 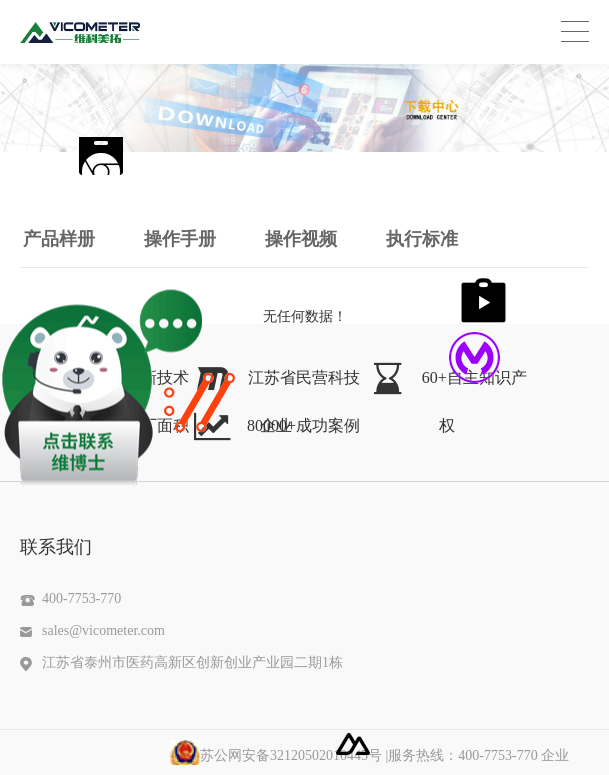 What do you see at coordinates (199, 402) in the screenshot?
I see `visit curl website or documentation` at bounding box center [199, 402].